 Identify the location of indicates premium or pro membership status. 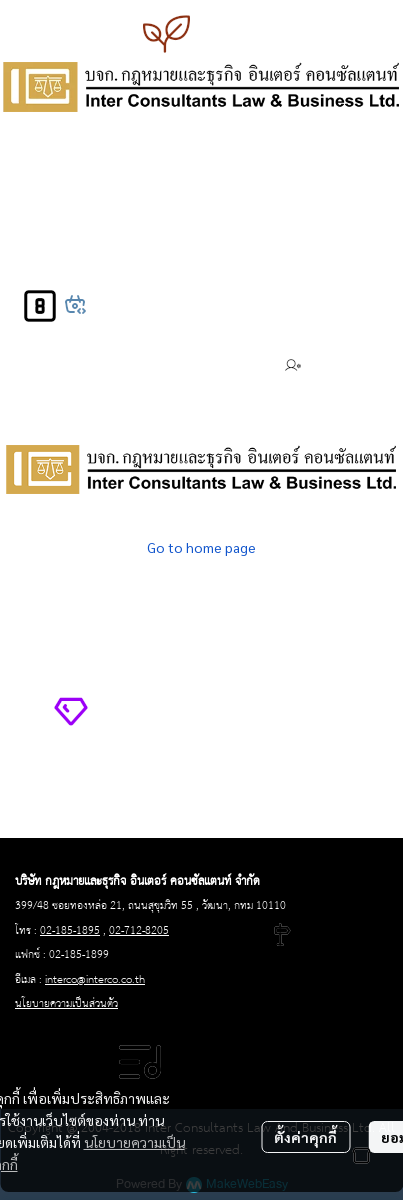
(71, 711).